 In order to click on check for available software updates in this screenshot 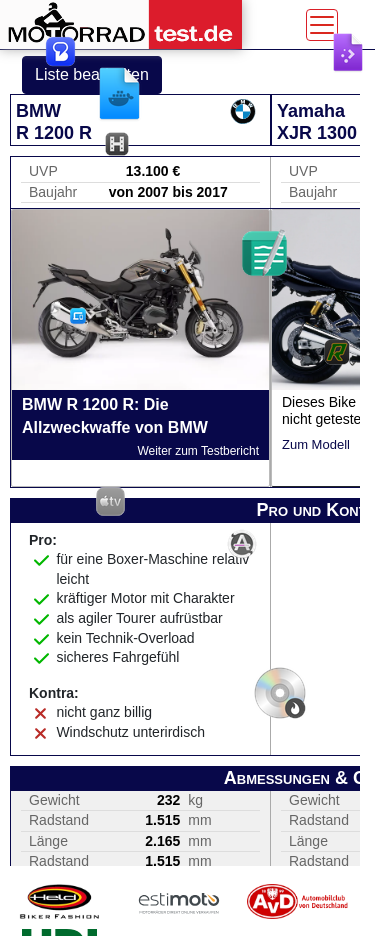, I will do `click(242, 544)`.